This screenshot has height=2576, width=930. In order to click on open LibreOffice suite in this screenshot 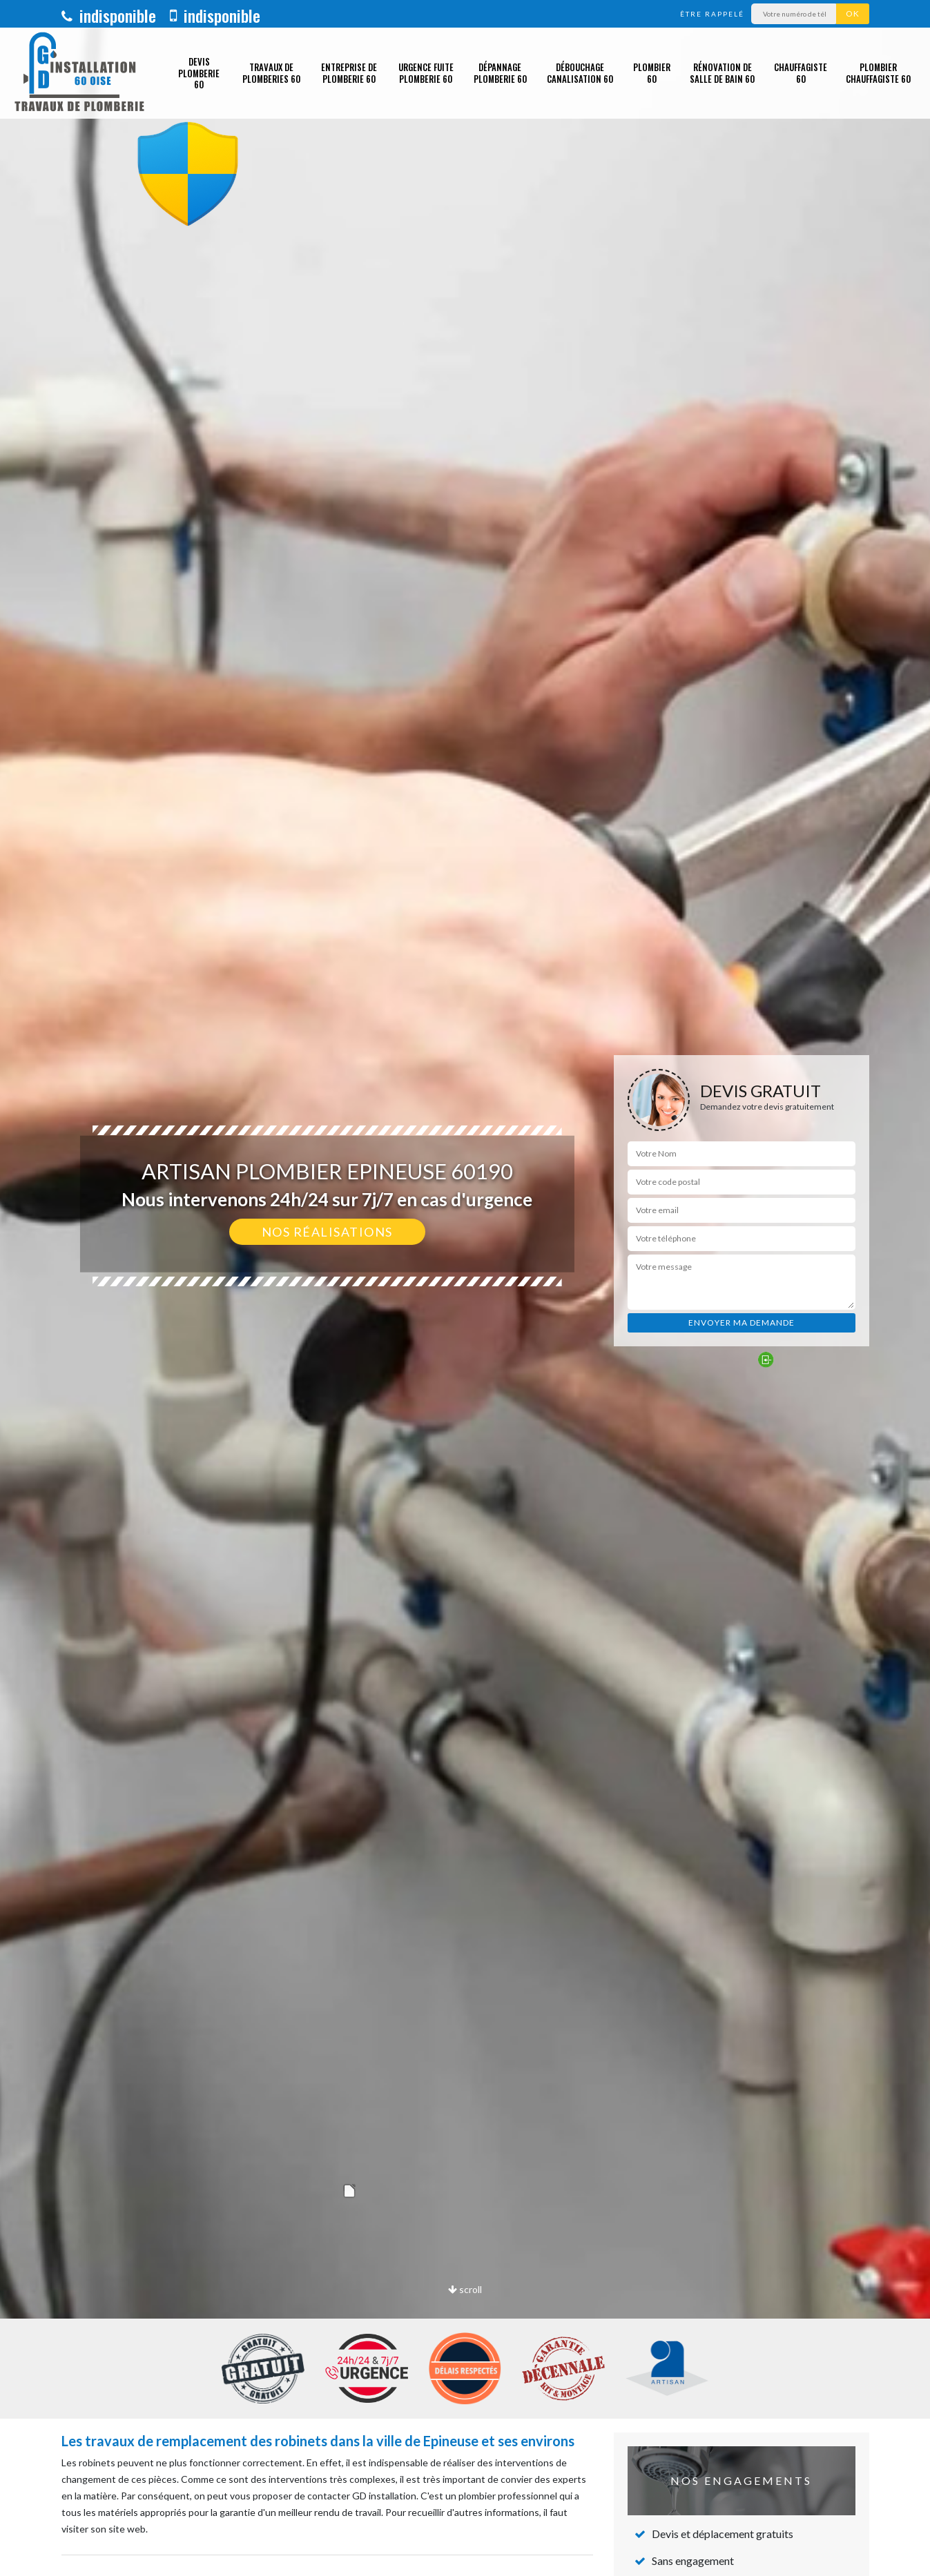, I will do `click(349, 2191)`.